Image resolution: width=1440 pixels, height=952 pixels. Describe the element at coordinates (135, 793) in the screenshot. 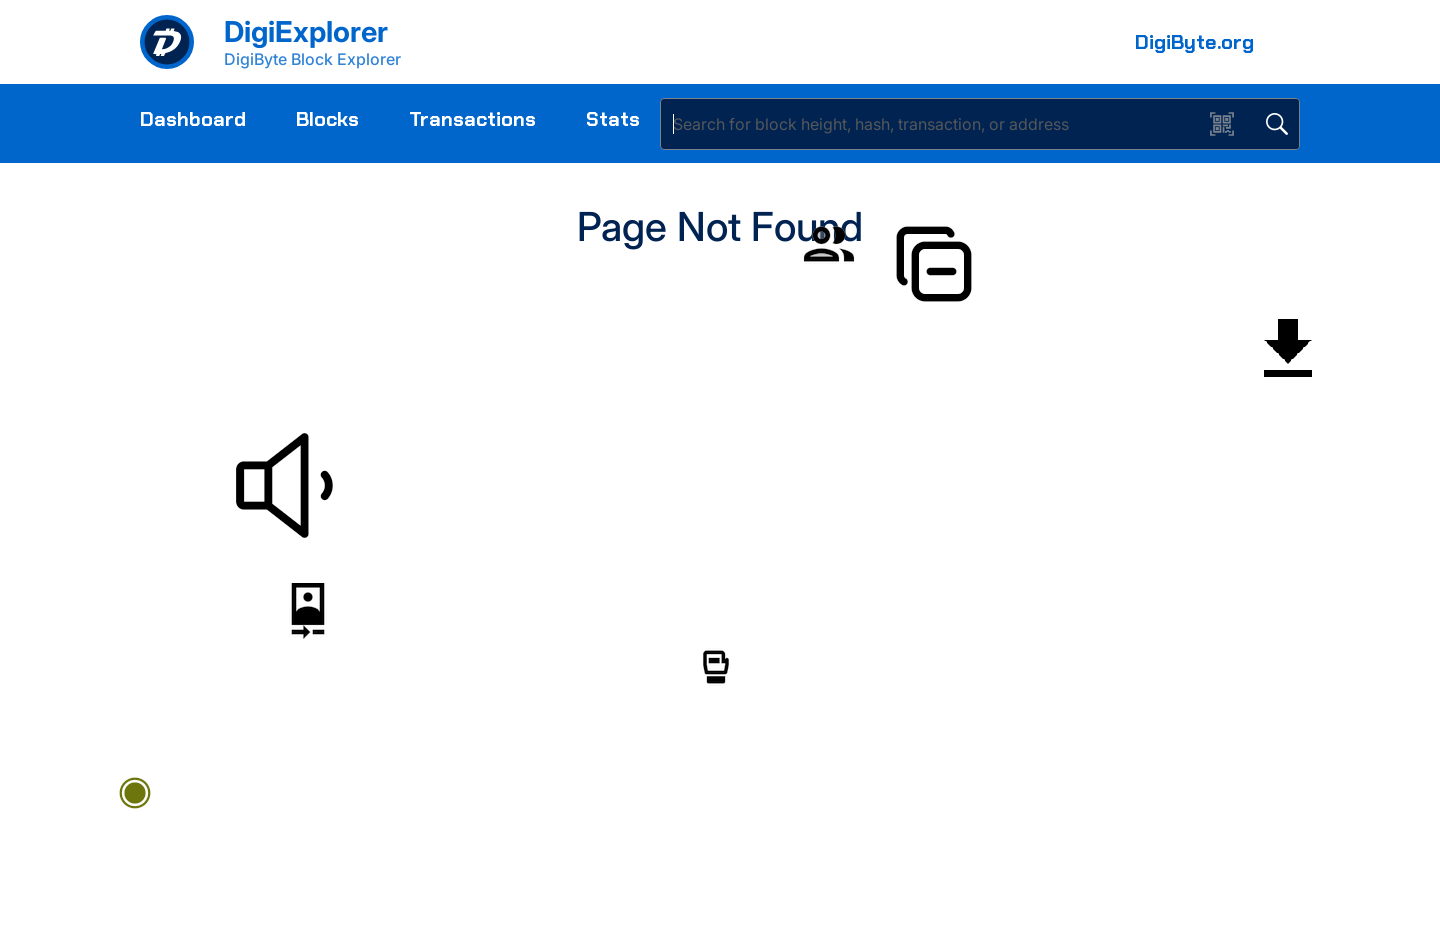

I see `start recording audio or video` at that location.